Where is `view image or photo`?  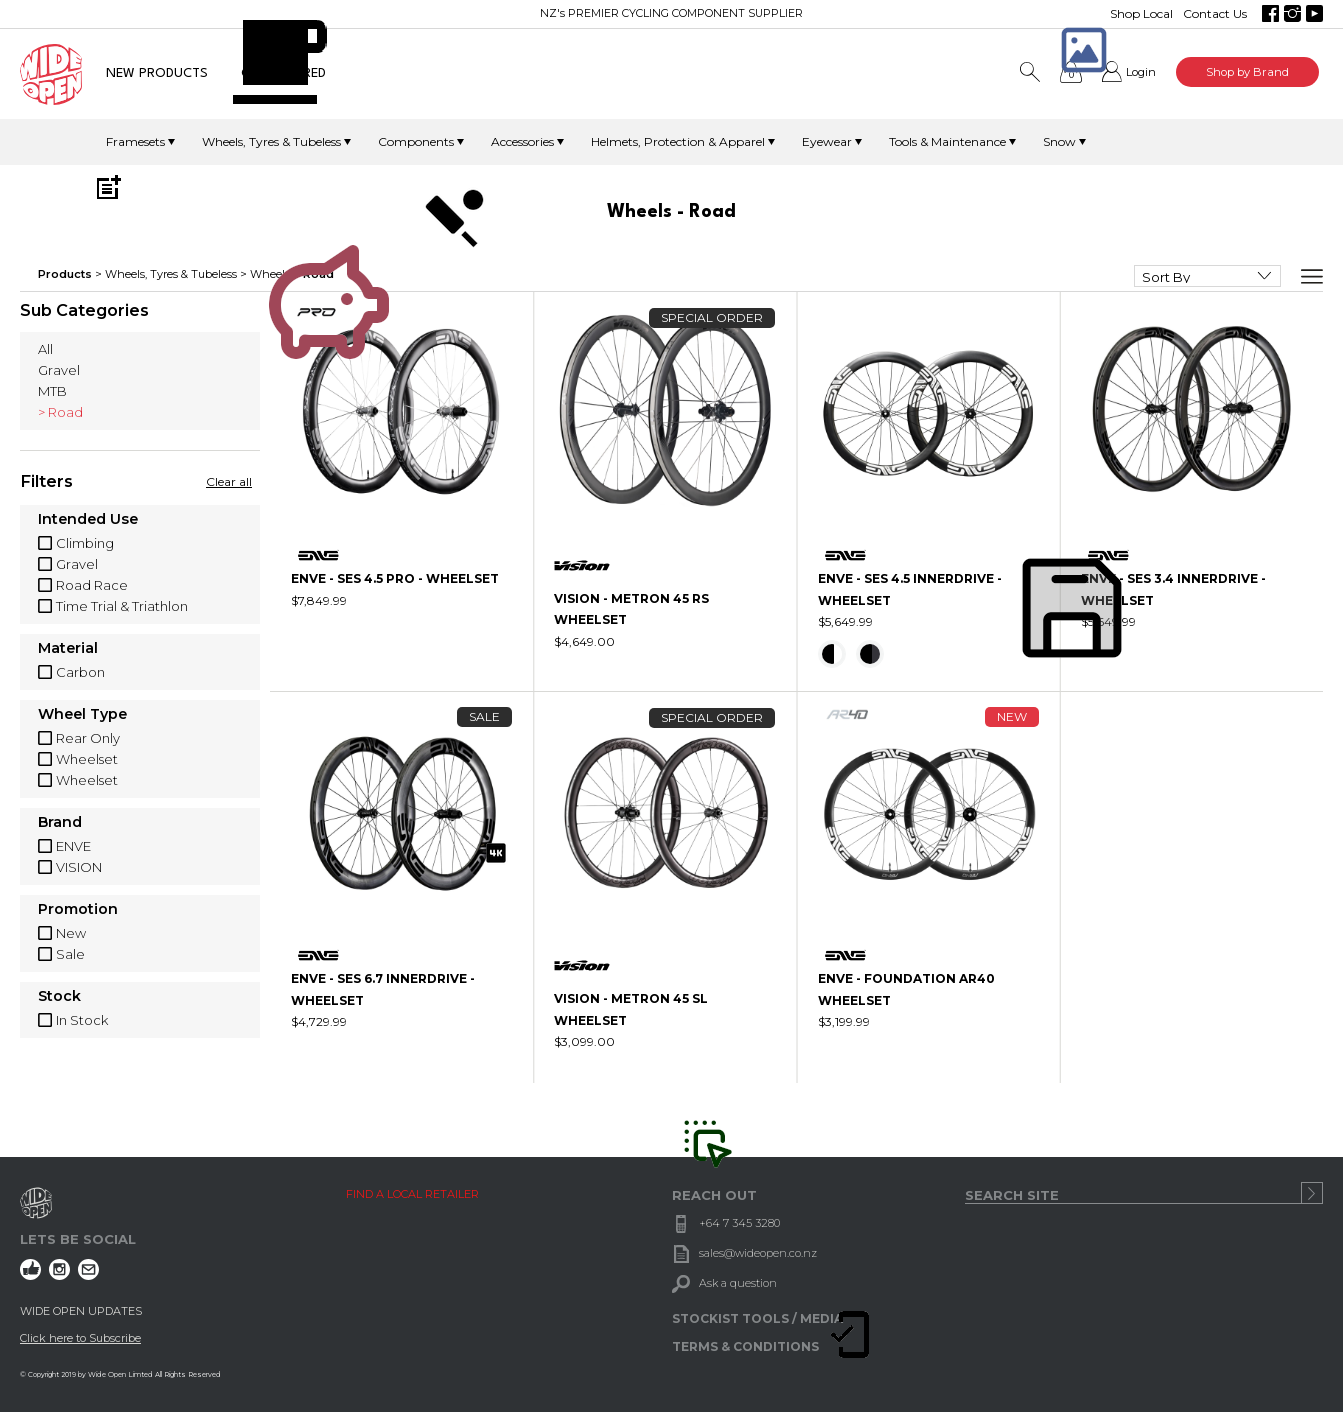
view image or photo is located at coordinates (1084, 50).